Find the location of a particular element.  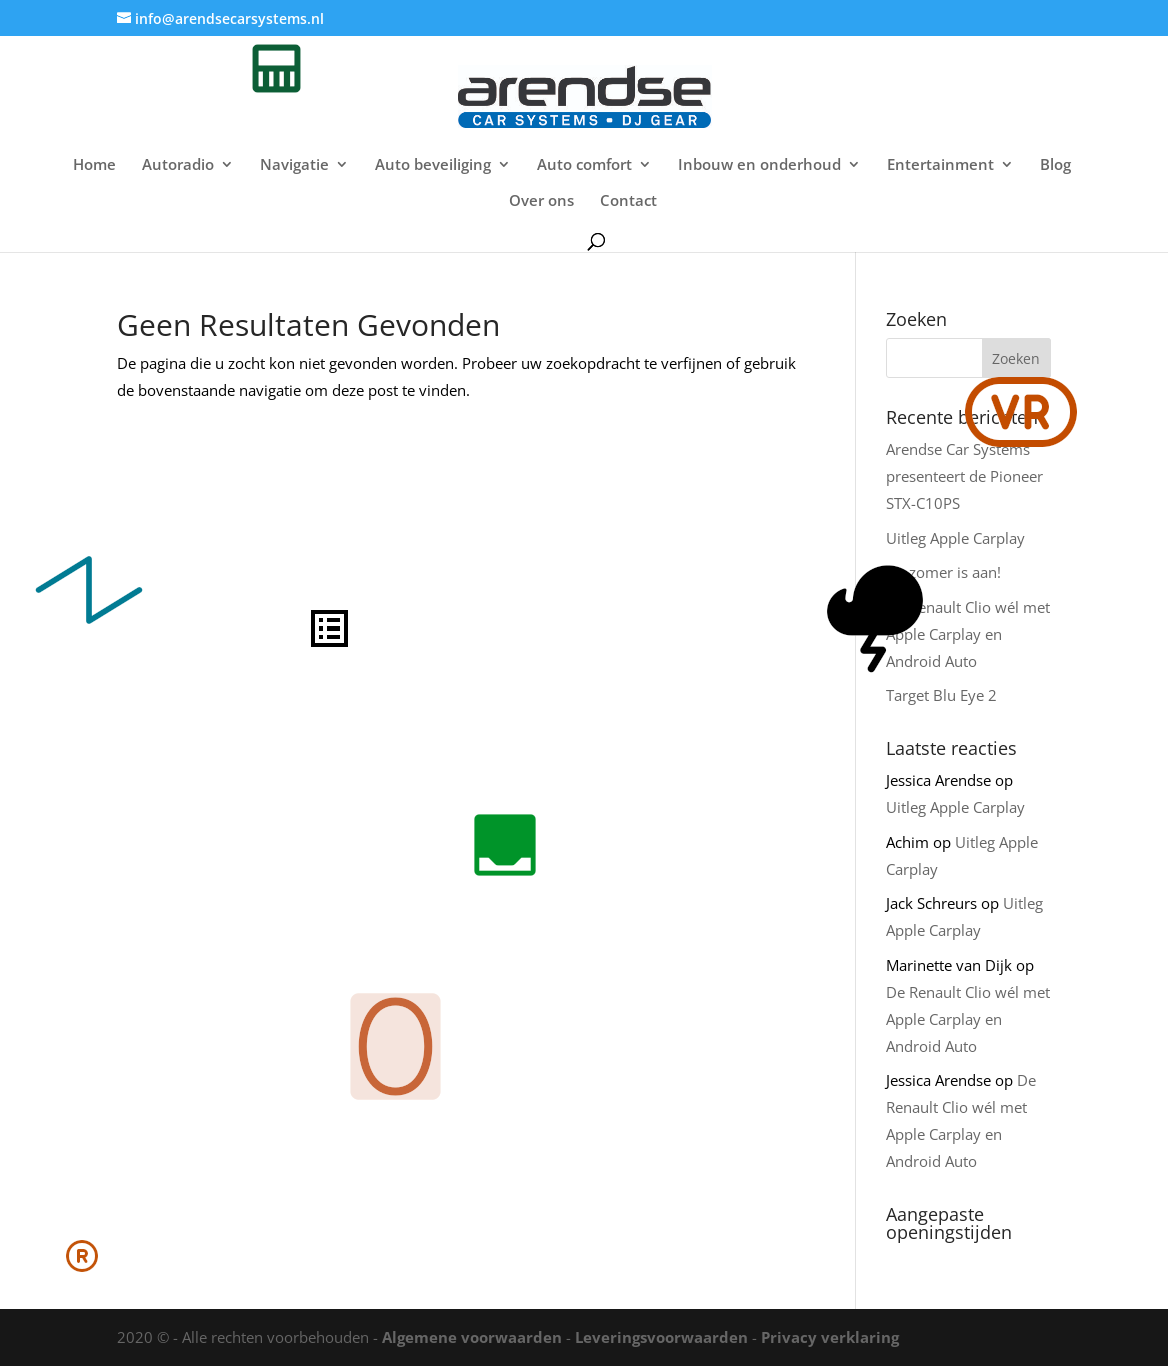

access virtual reality mode or features is located at coordinates (1021, 412).